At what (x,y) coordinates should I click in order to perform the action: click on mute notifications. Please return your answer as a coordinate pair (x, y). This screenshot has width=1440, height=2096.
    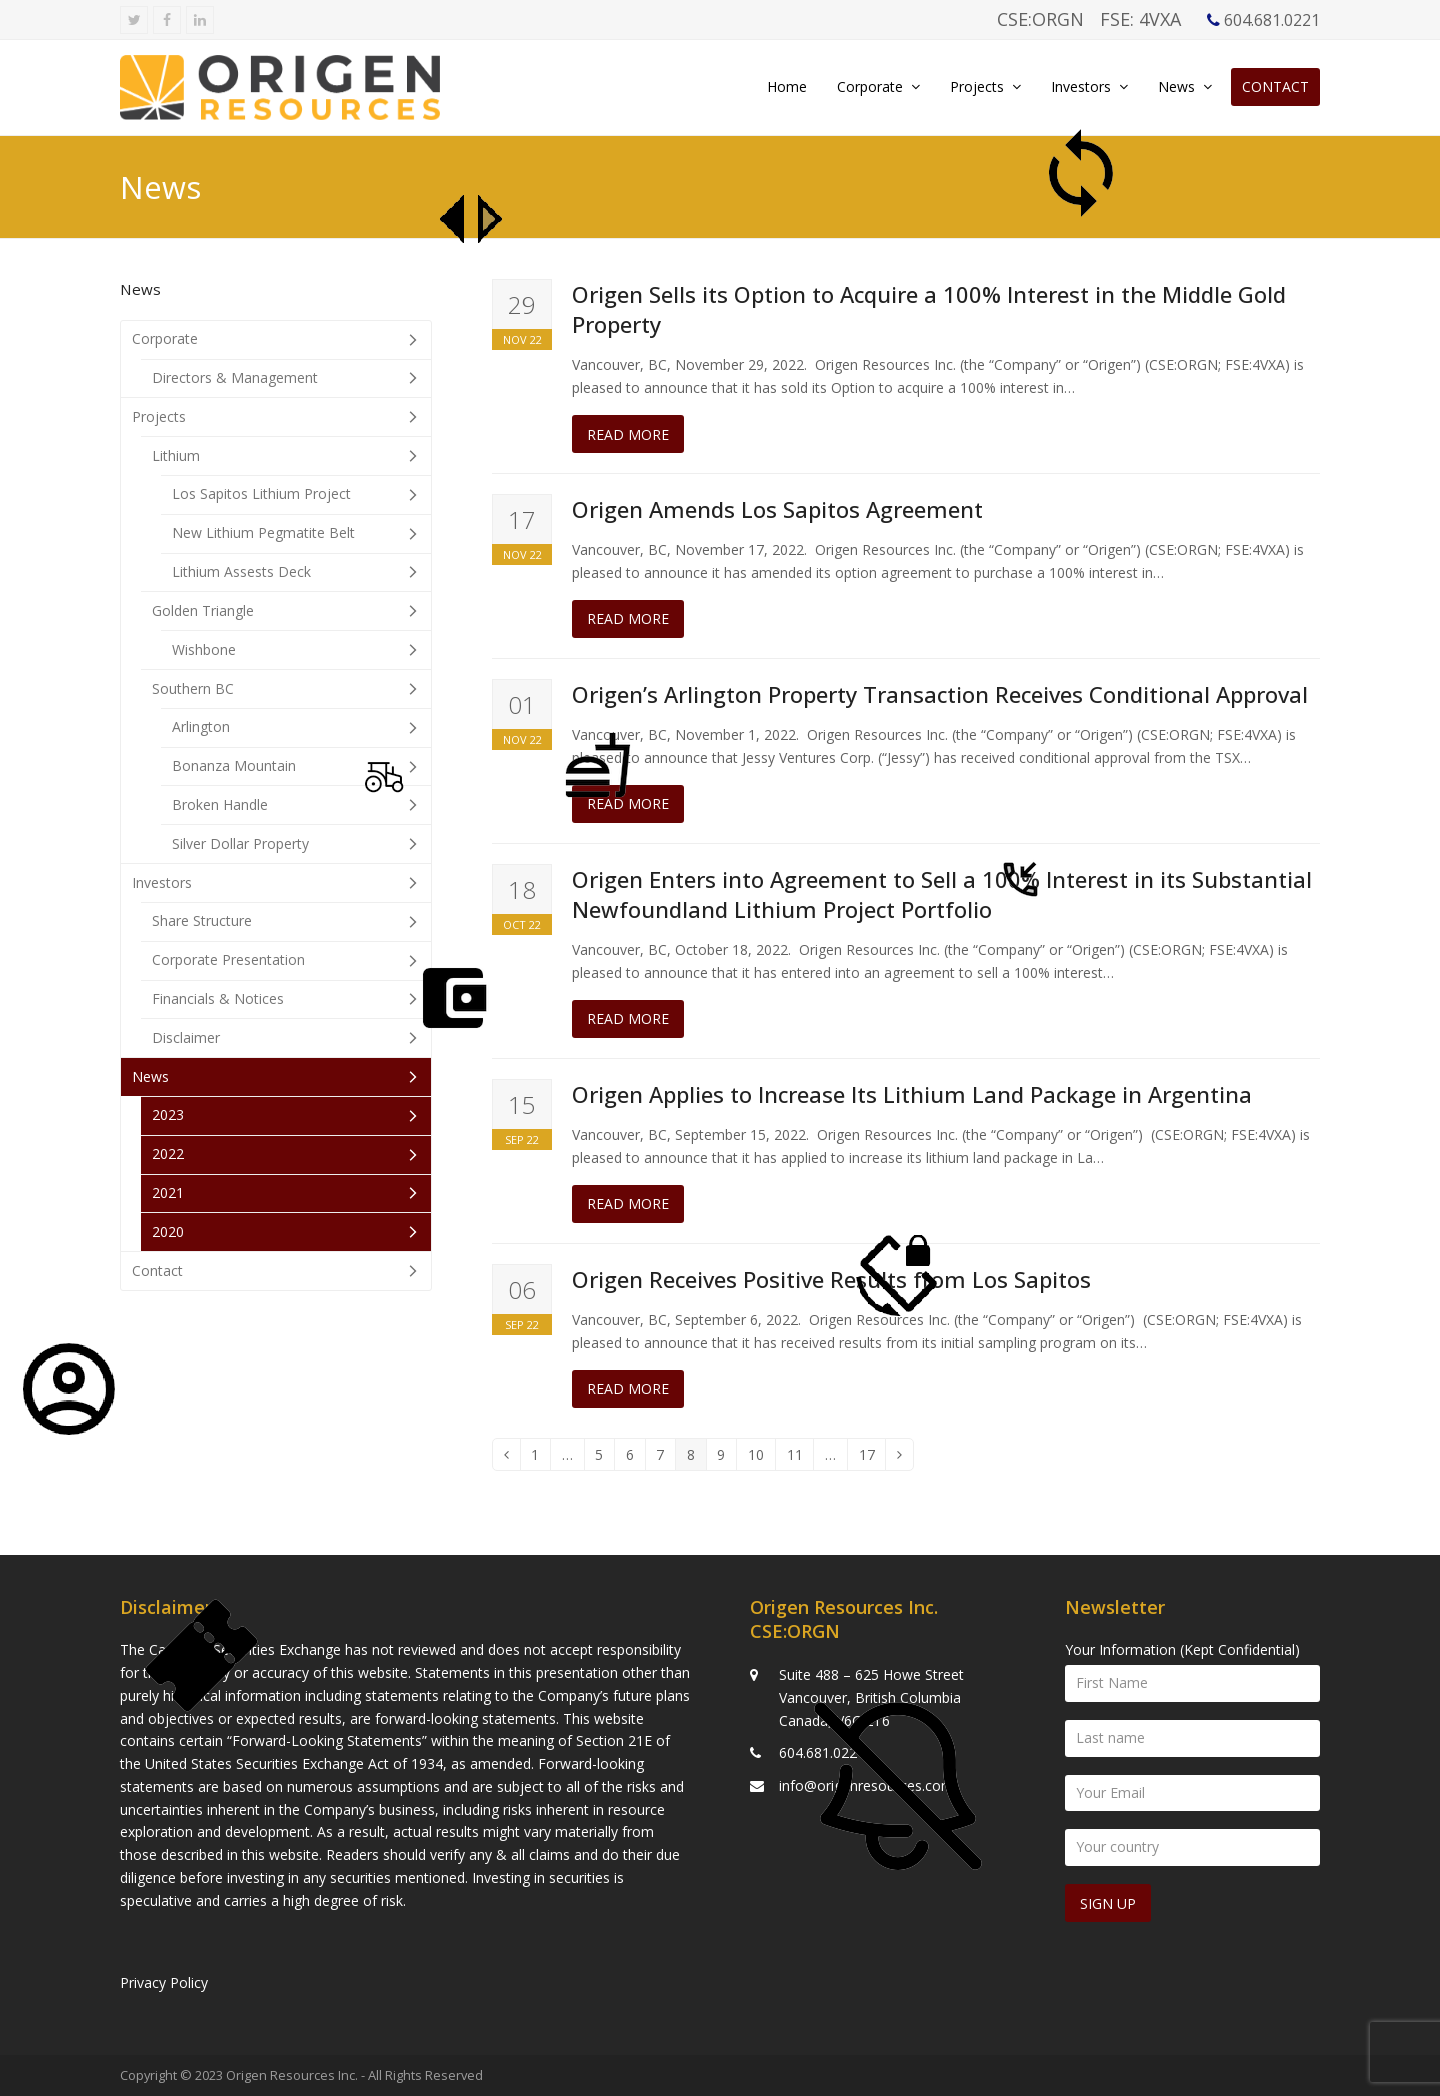
    Looking at the image, I should click on (898, 1786).